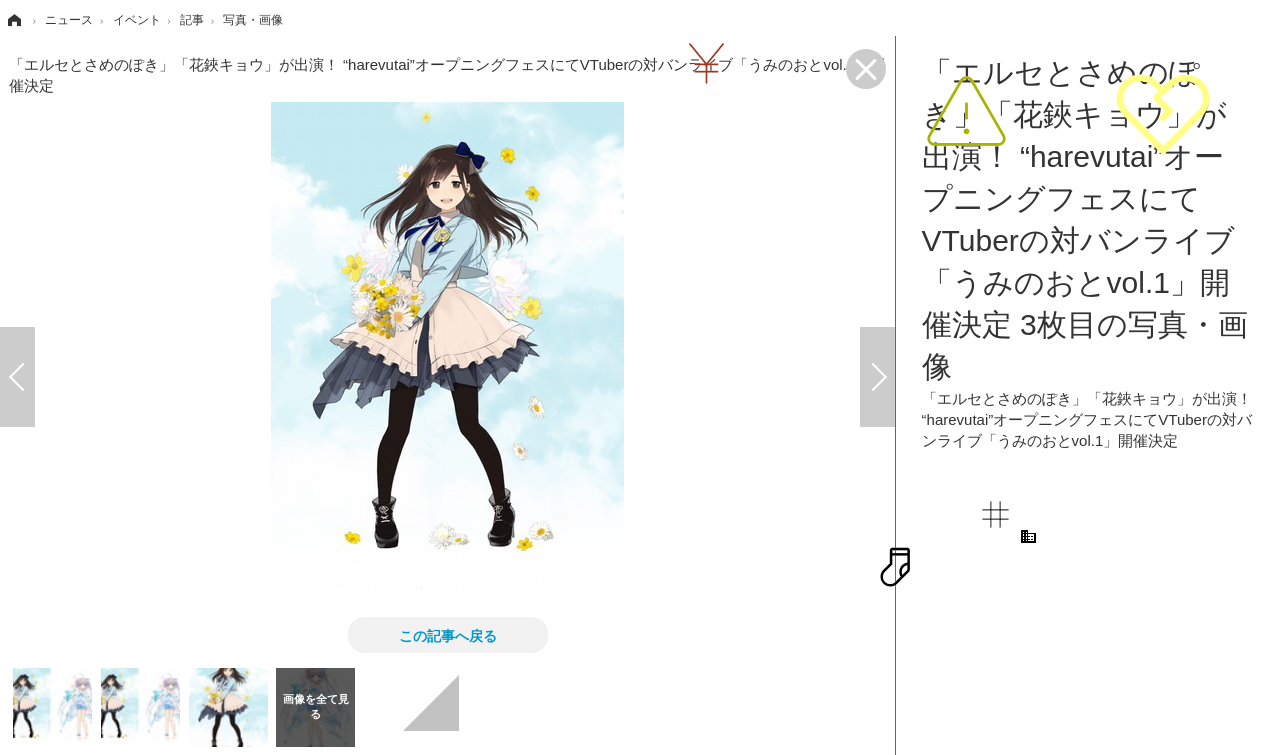 This screenshot has width=1280, height=755. Describe the element at coordinates (706, 62) in the screenshot. I see `view prices in japanese yen` at that location.